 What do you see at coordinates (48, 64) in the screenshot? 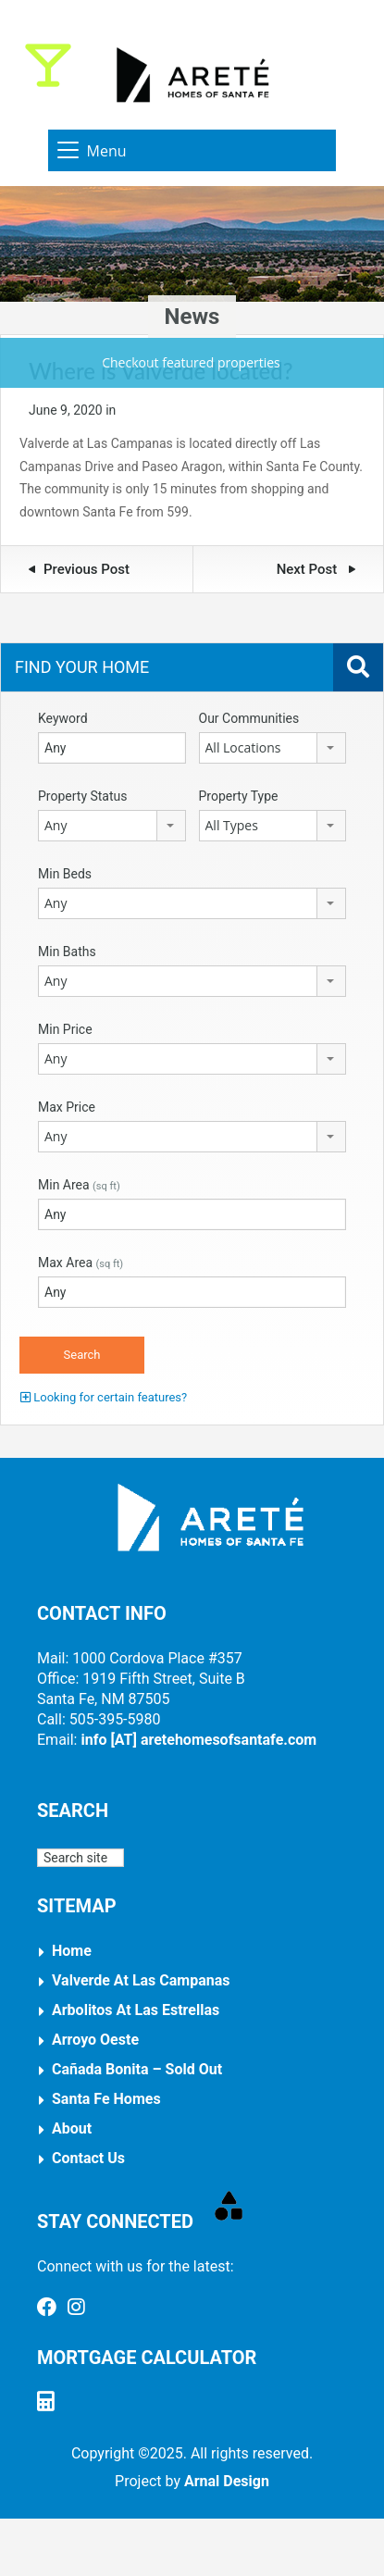
I see `access bar or cocktail menu` at bounding box center [48, 64].